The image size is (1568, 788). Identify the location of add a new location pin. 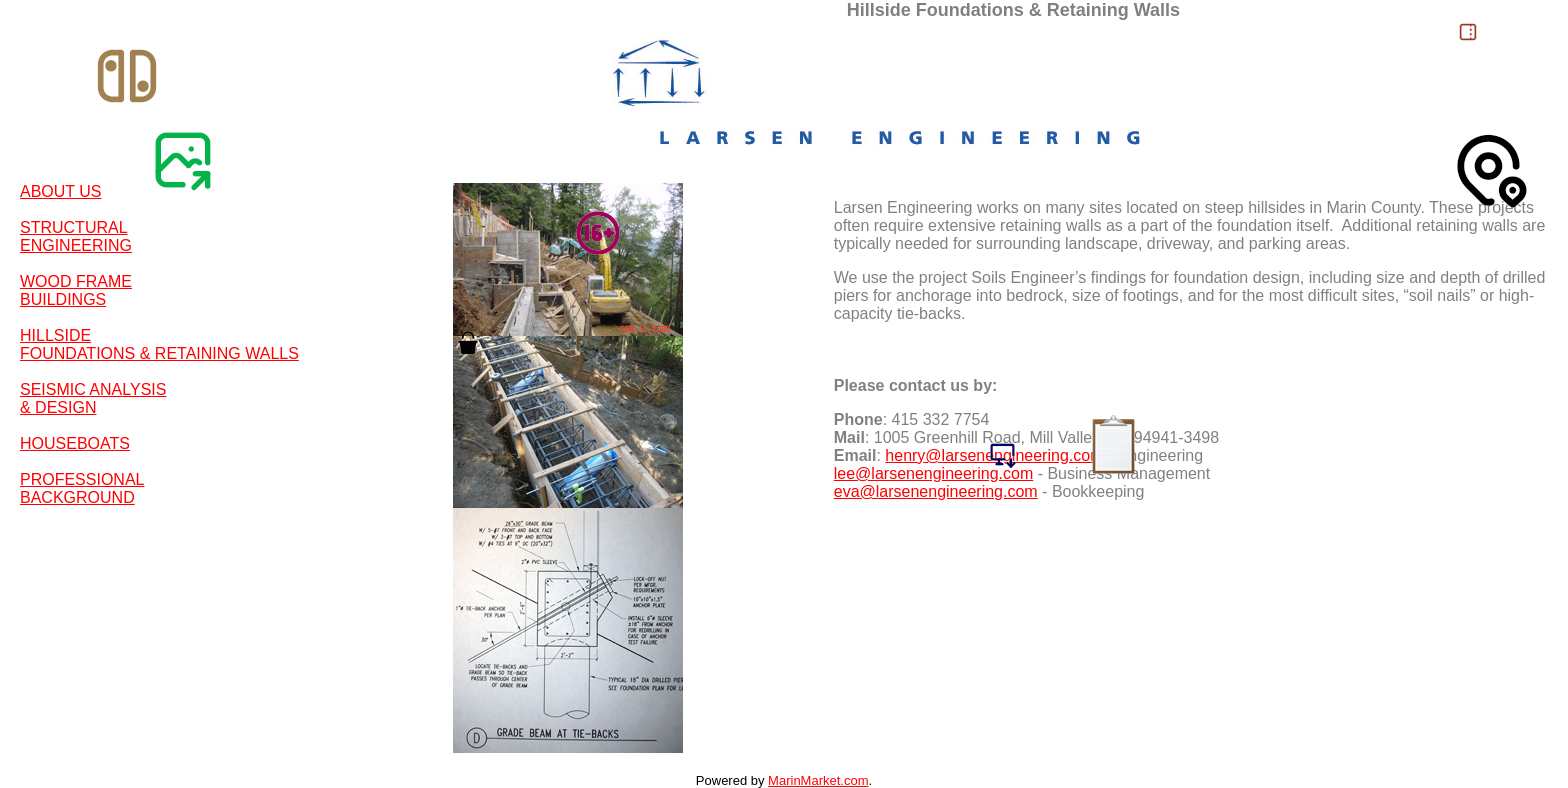
(1488, 169).